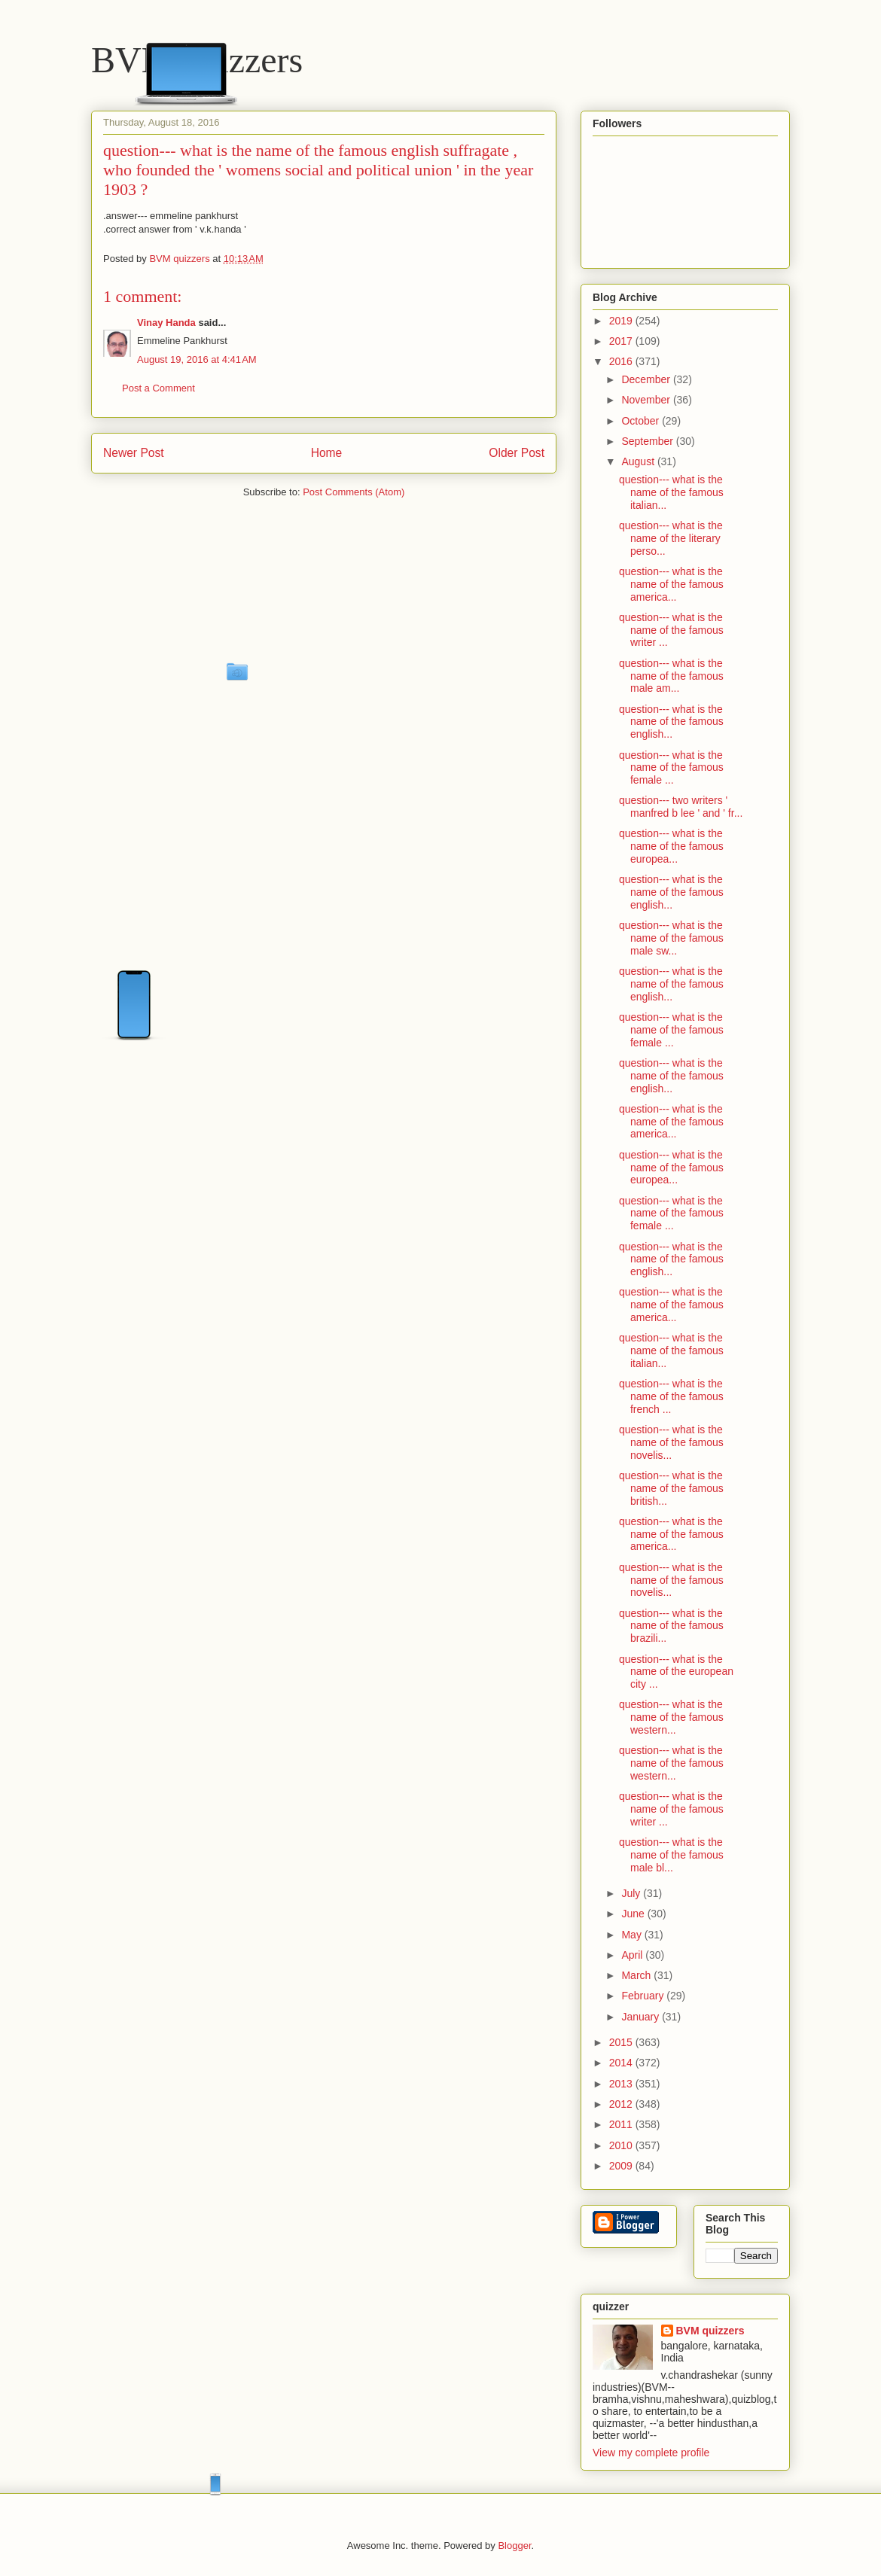 Image resolution: width=881 pixels, height=2576 pixels. I want to click on open typos 2024 folder, so click(237, 671).